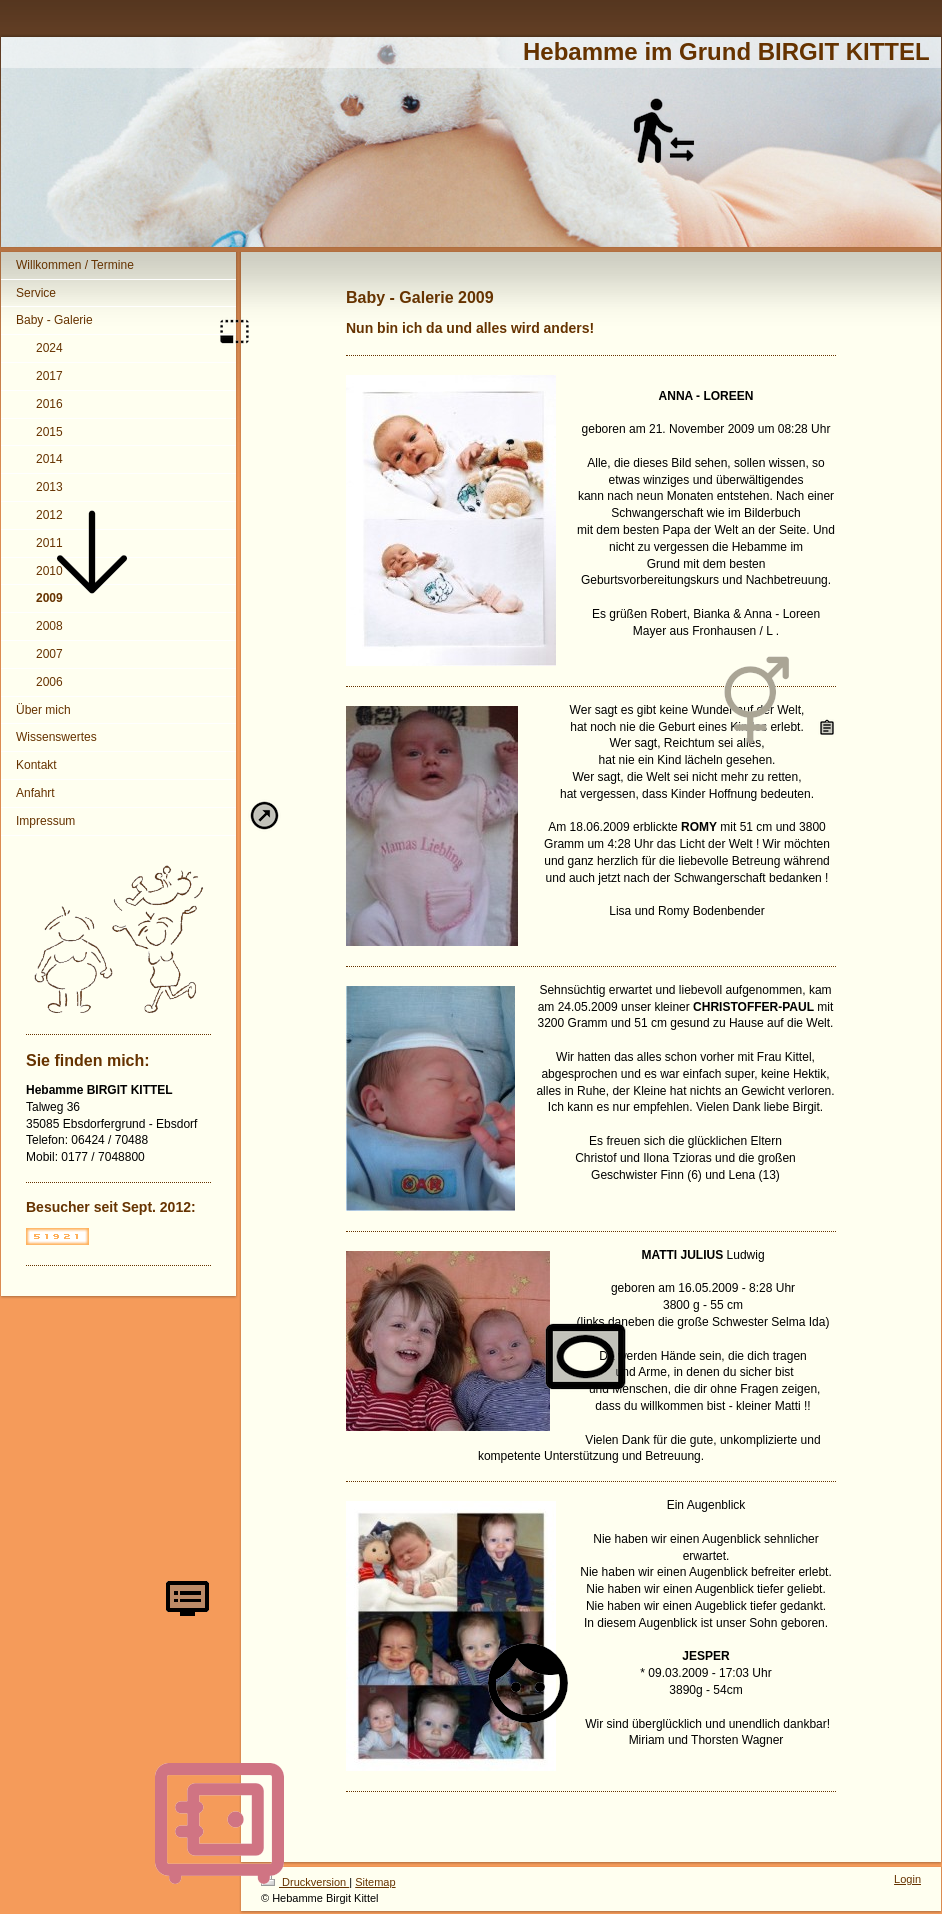  Describe the element at coordinates (187, 1598) in the screenshot. I see `access DVR or recorded content` at that location.